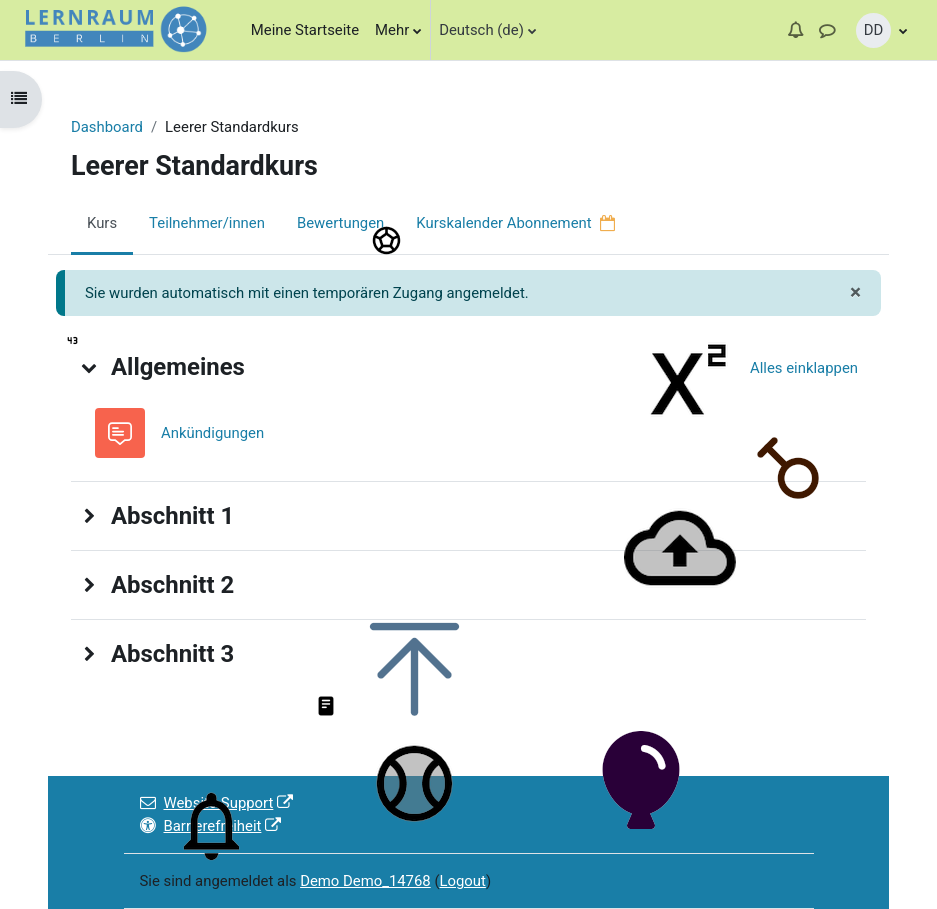 This screenshot has height=909, width=937. Describe the element at coordinates (326, 706) in the screenshot. I see `open reader mode for distraction-free viewing` at that location.